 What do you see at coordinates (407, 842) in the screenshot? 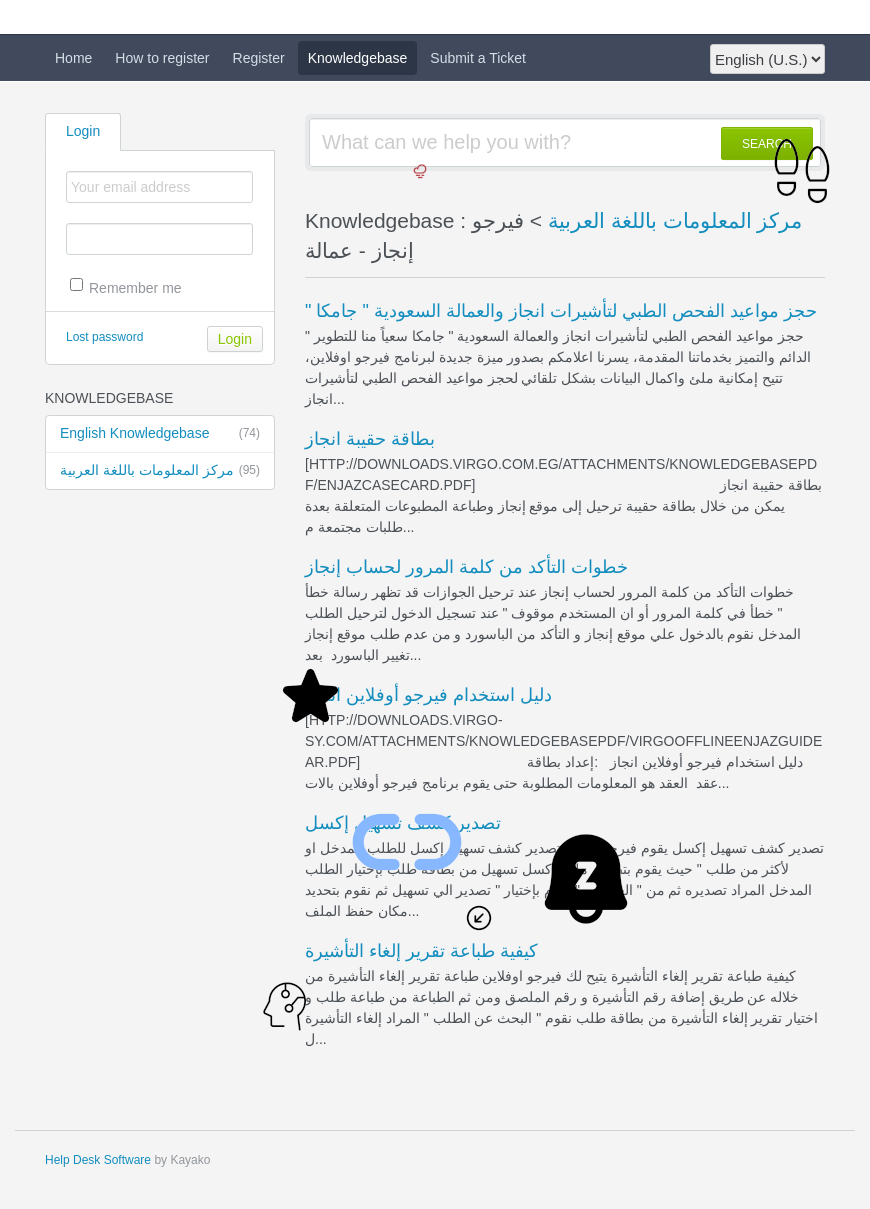
I see `remove or break a link connection` at bounding box center [407, 842].